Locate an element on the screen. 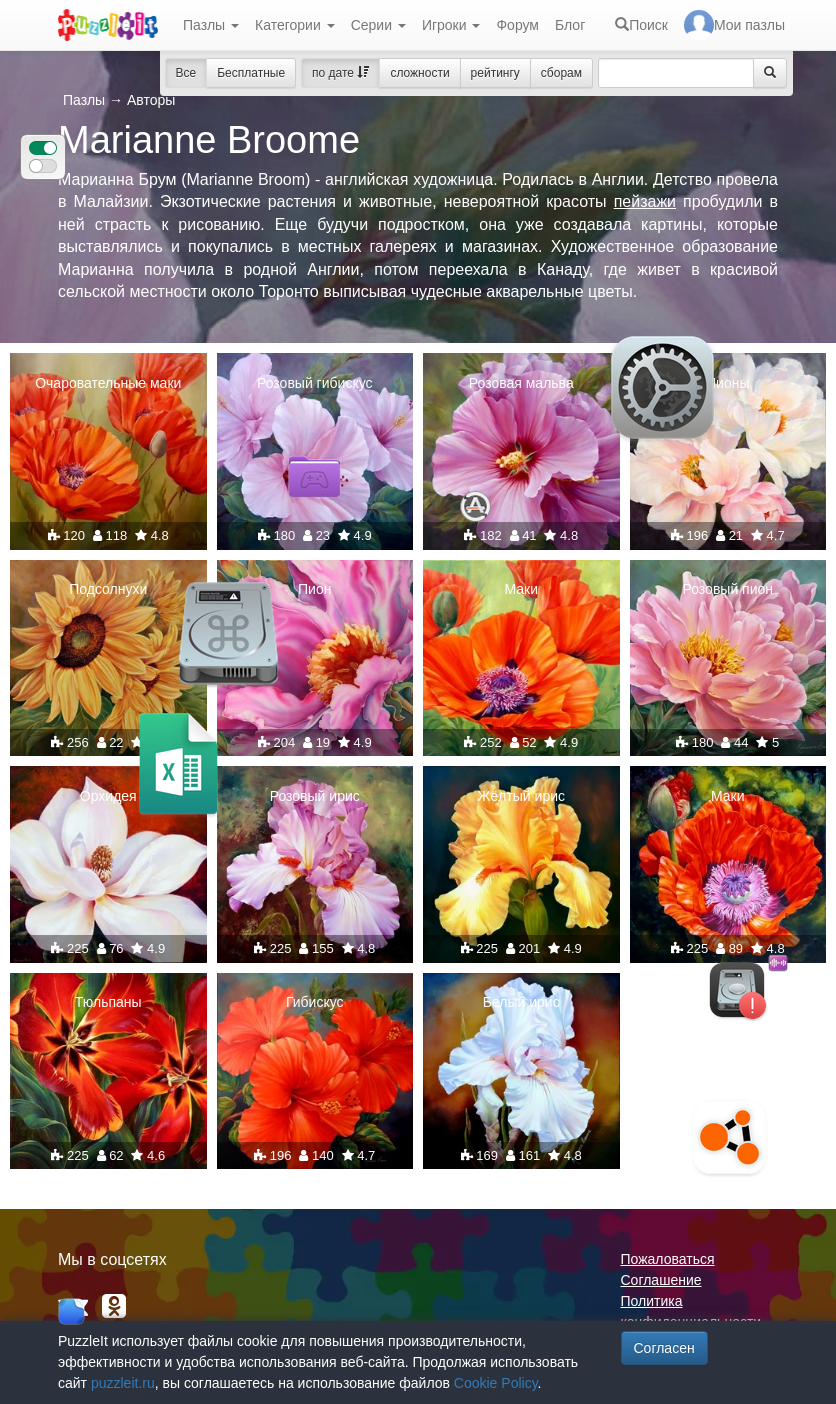  open system tweaks or settings customization is located at coordinates (43, 157).